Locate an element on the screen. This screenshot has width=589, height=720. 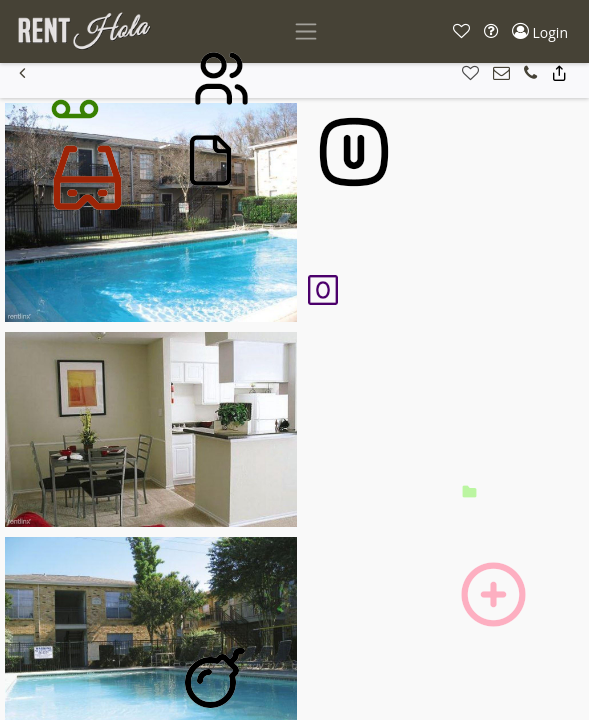
enable 3D viewing mode is located at coordinates (87, 179).